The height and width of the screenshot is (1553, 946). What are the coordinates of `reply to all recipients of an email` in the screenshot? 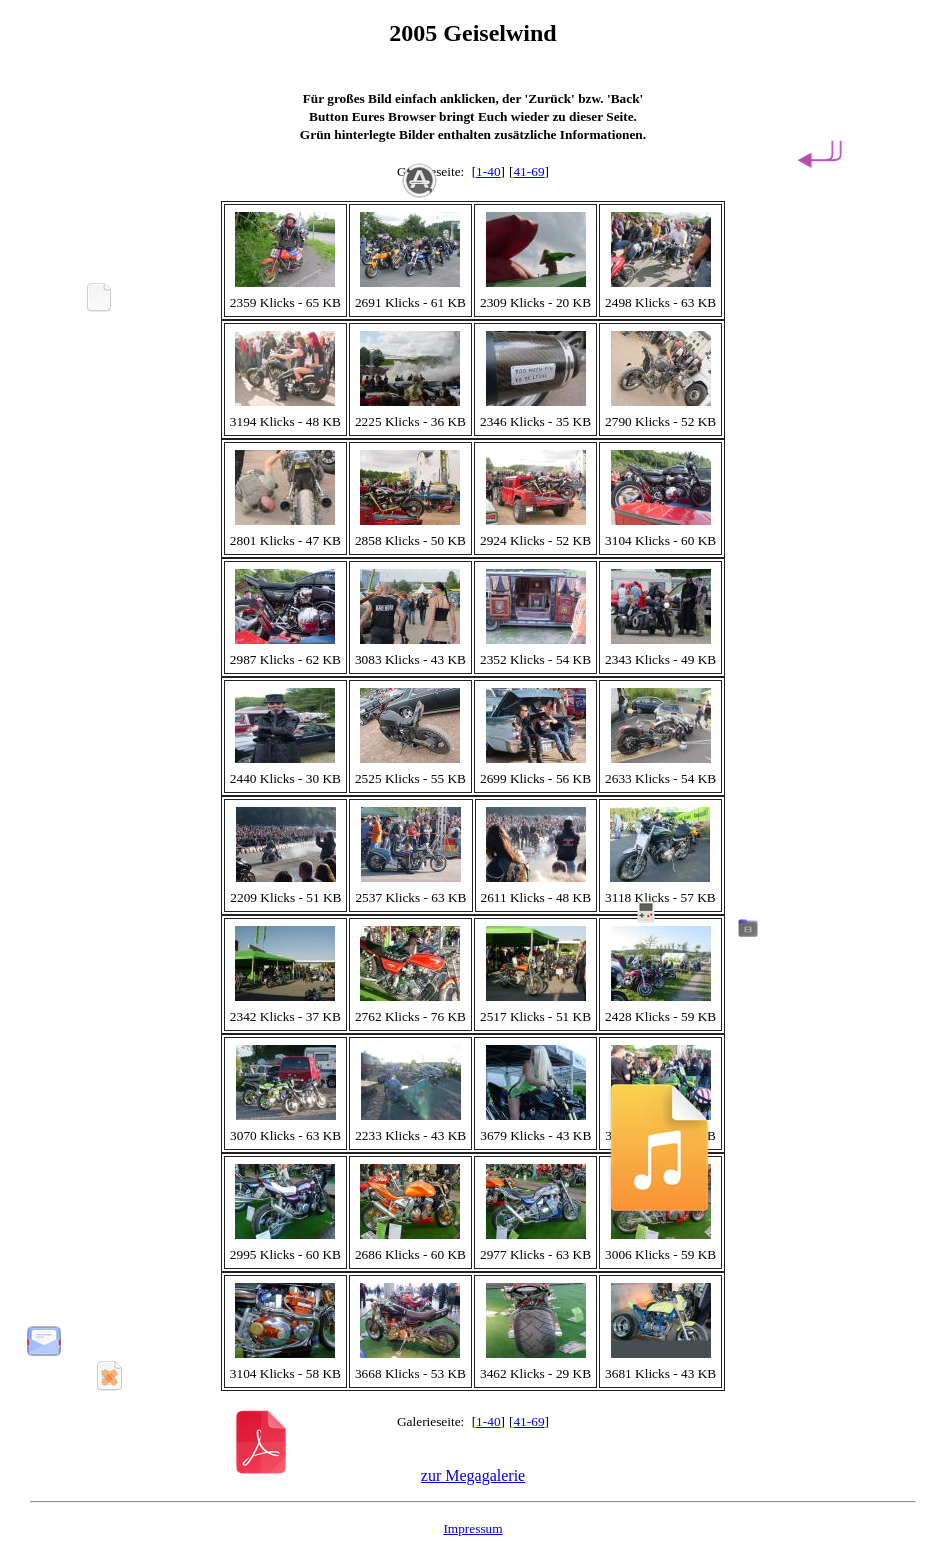 It's located at (819, 154).